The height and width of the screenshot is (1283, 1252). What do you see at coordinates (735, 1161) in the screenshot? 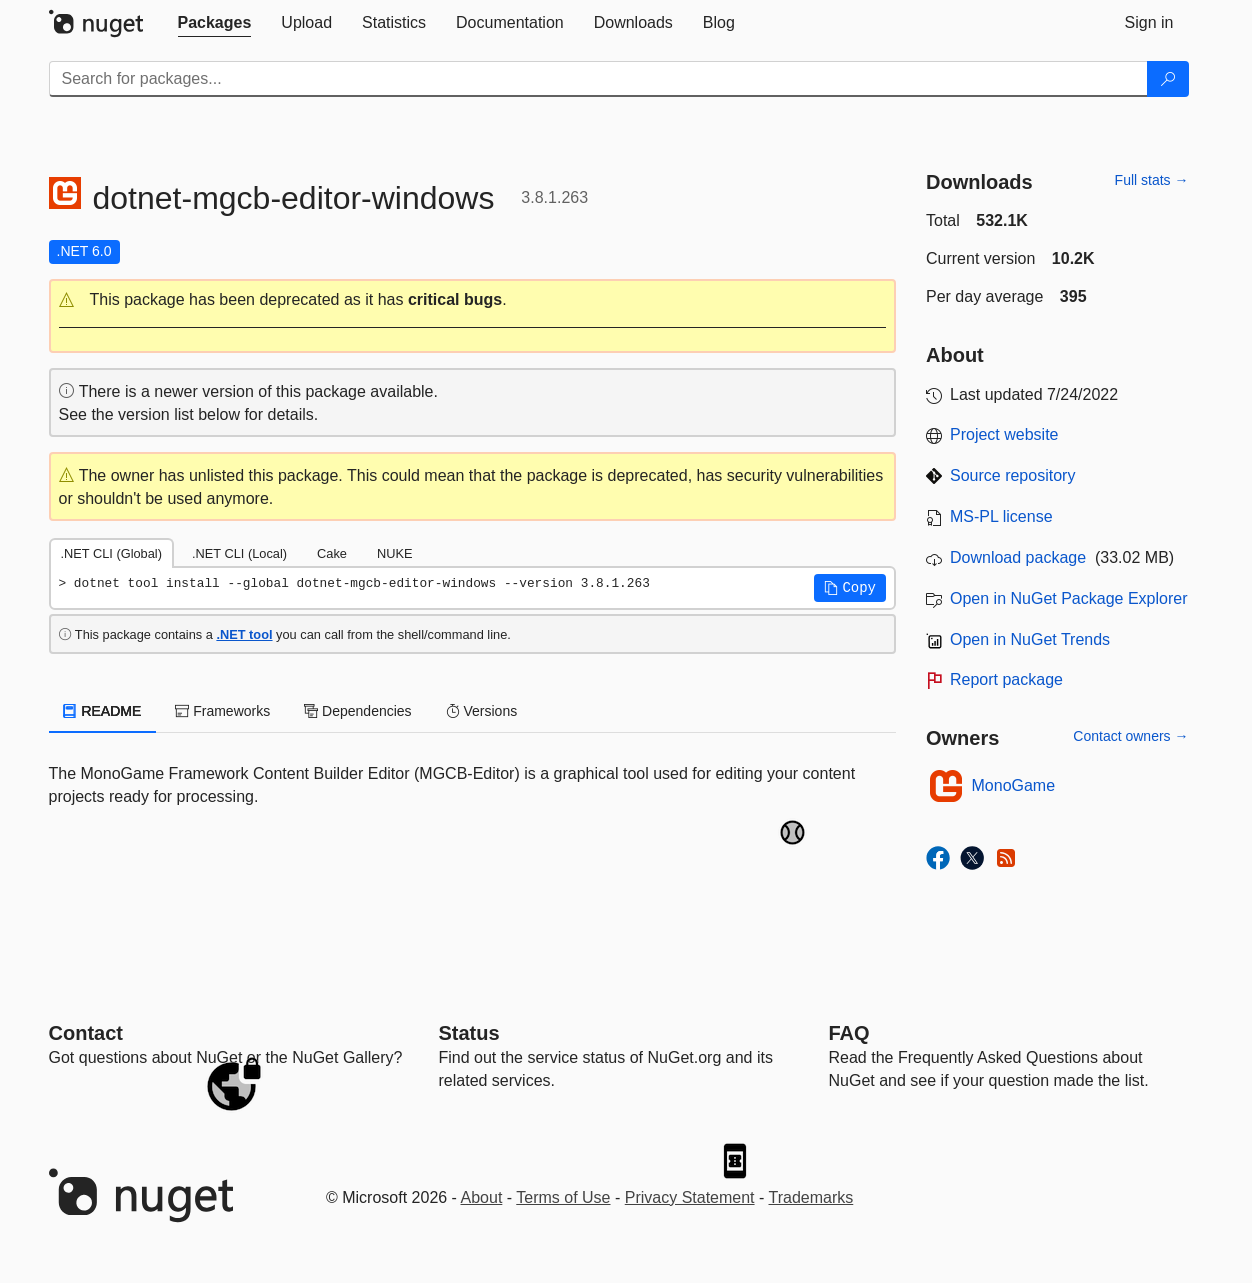
I see `book or reserve tickets online` at bounding box center [735, 1161].